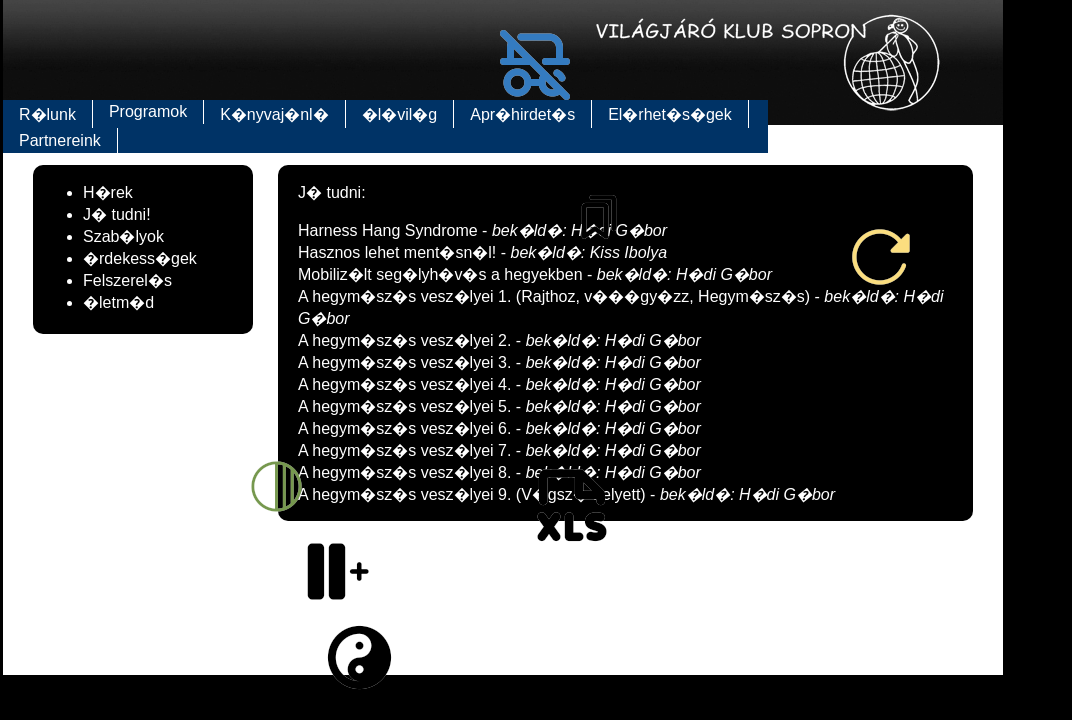 The height and width of the screenshot is (720, 1072). I want to click on open or view an Excel spreadsheet file, so click(572, 508).